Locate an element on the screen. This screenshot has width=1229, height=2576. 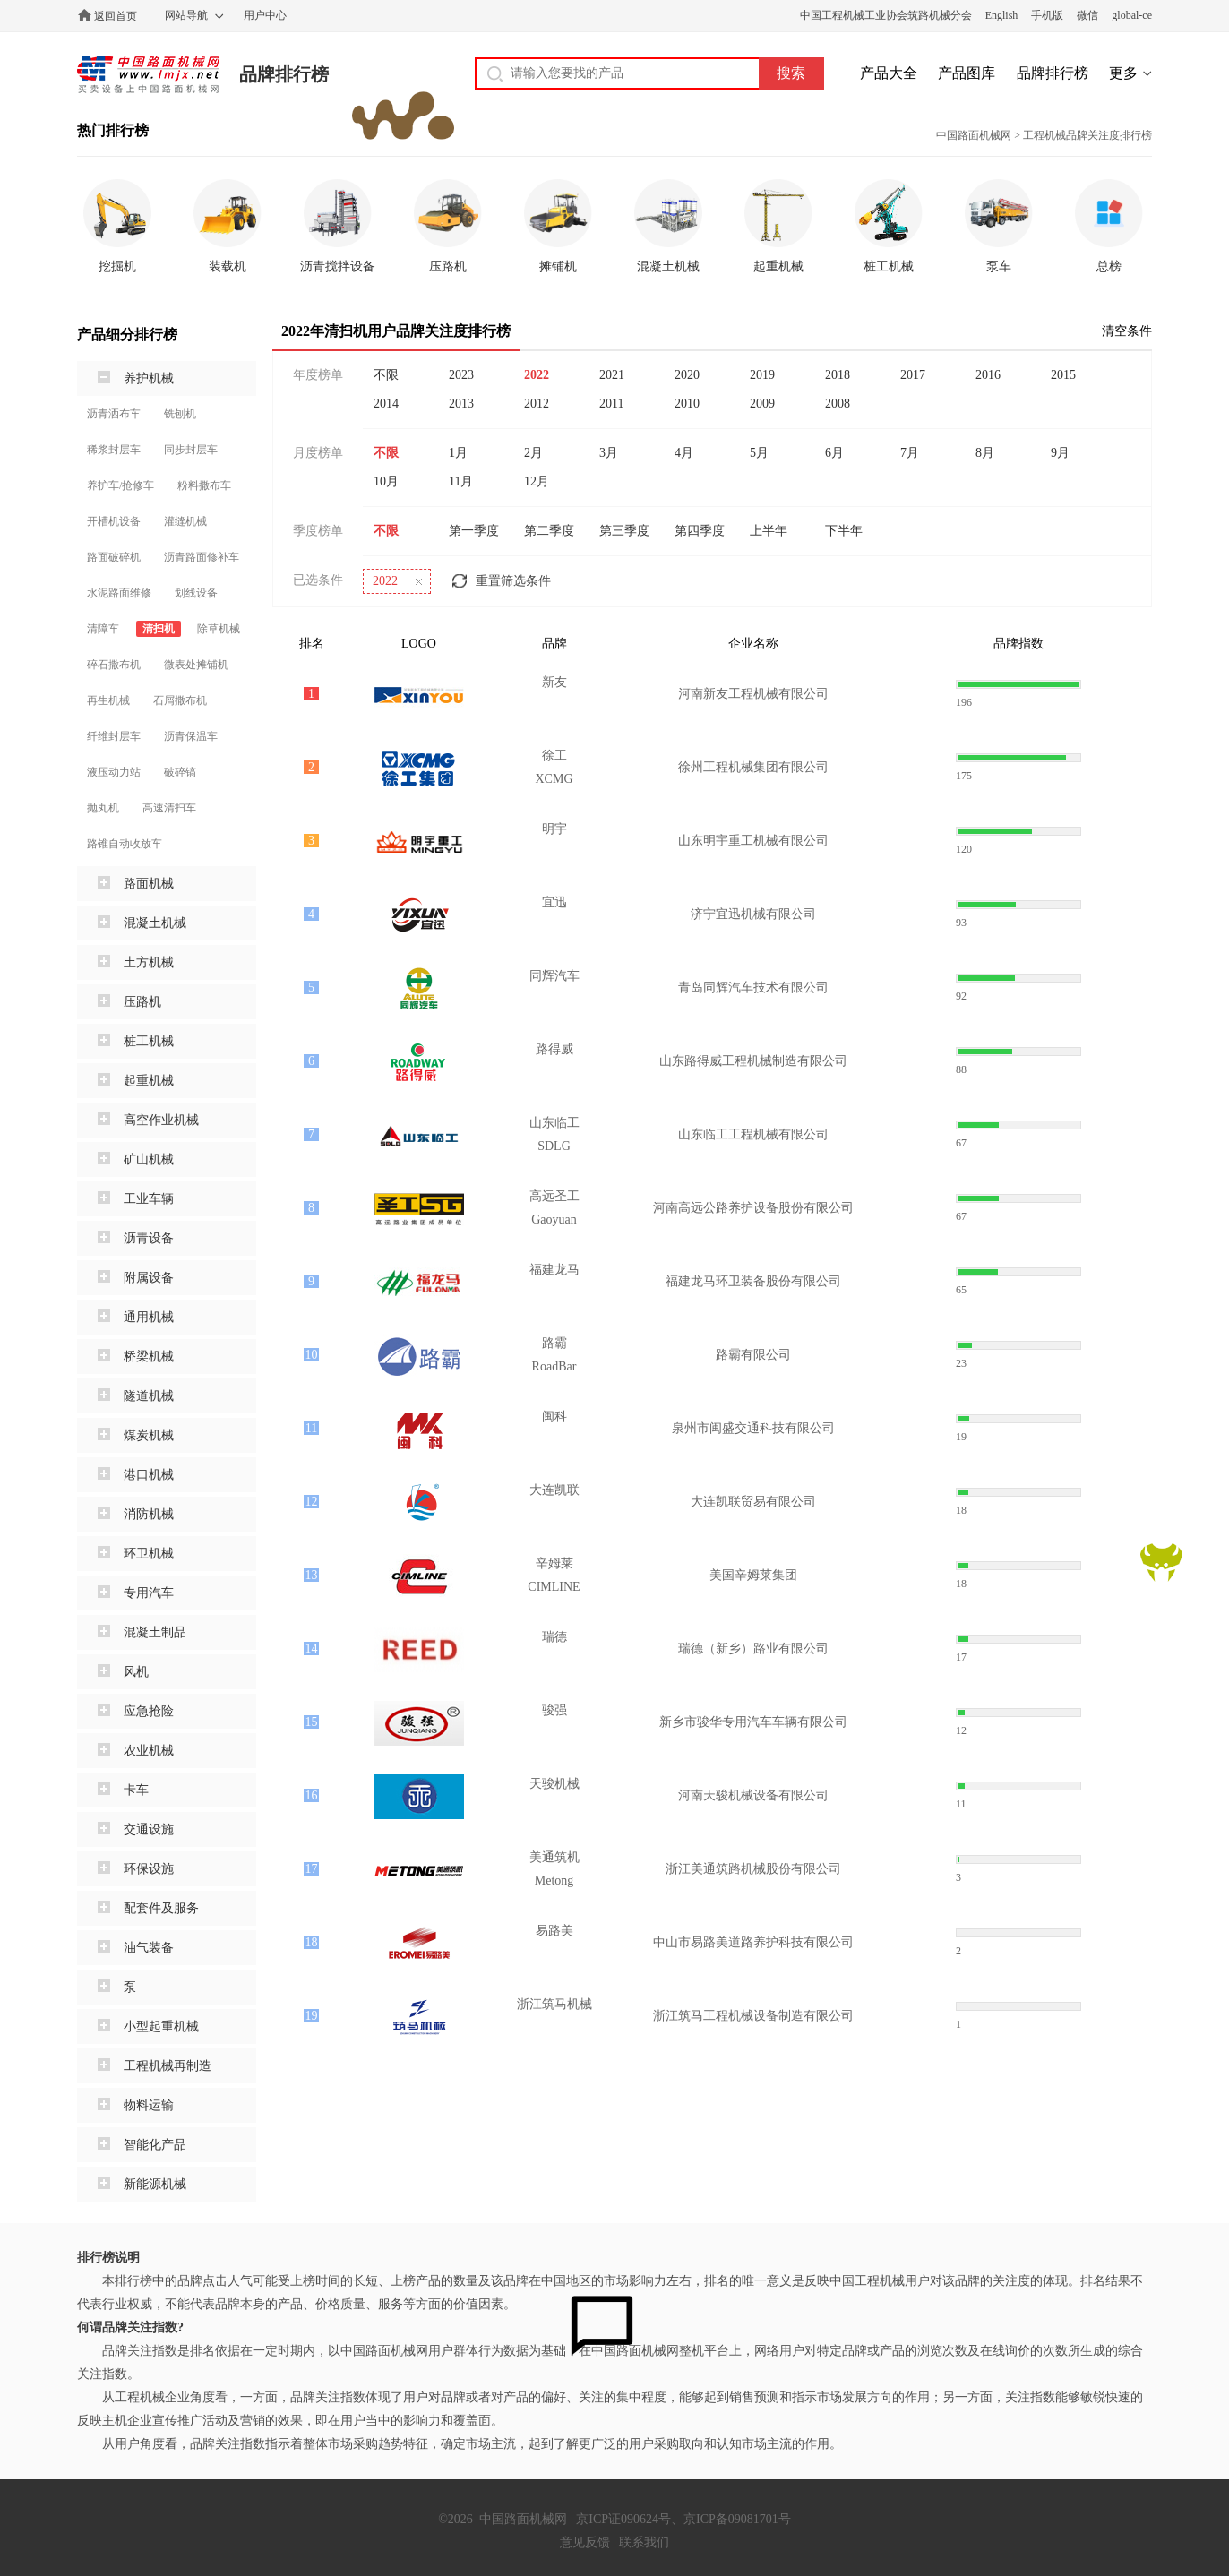
open chat or messaging is located at coordinates (602, 2323).